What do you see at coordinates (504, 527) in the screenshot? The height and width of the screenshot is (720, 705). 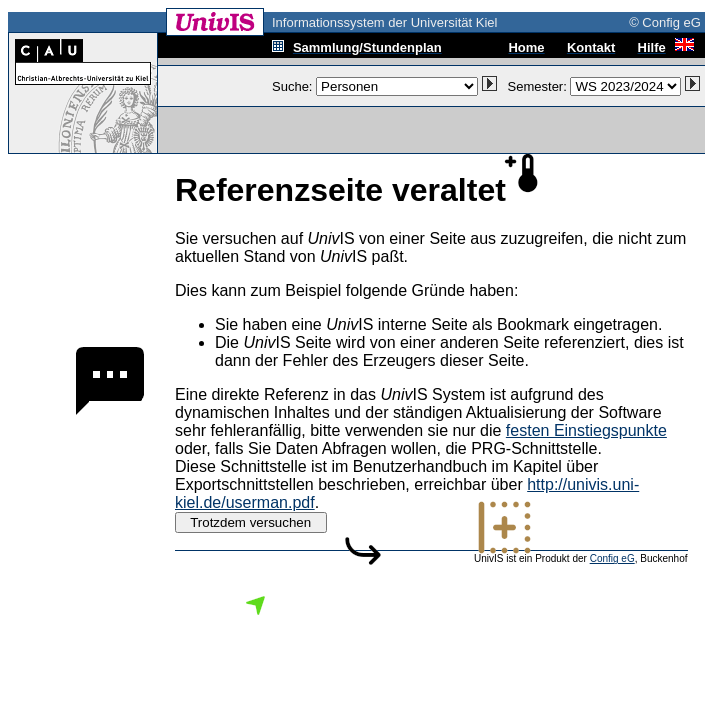 I see `add a left border to selected element` at bounding box center [504, 527].